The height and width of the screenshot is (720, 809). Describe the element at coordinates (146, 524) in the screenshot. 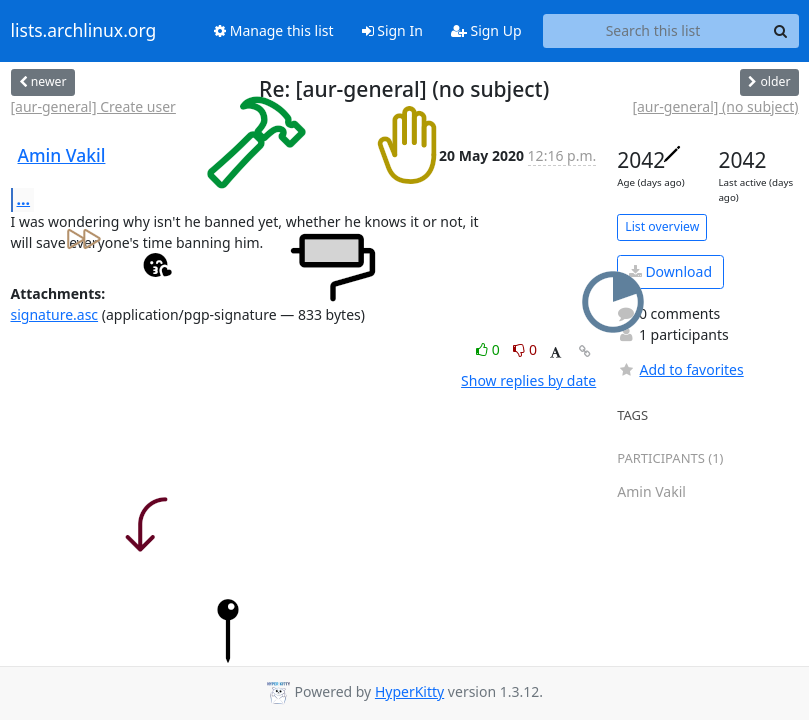

I see `go back and down in navigation` at that location.